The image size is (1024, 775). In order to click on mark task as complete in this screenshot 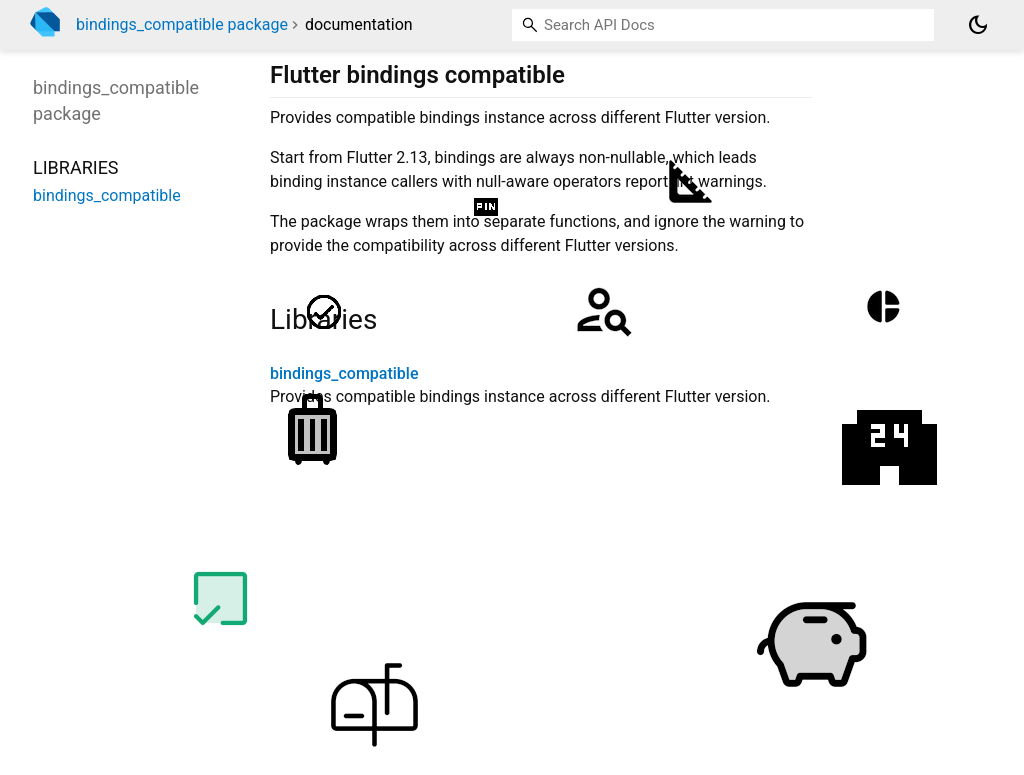, I will do `click(220, 598)`.